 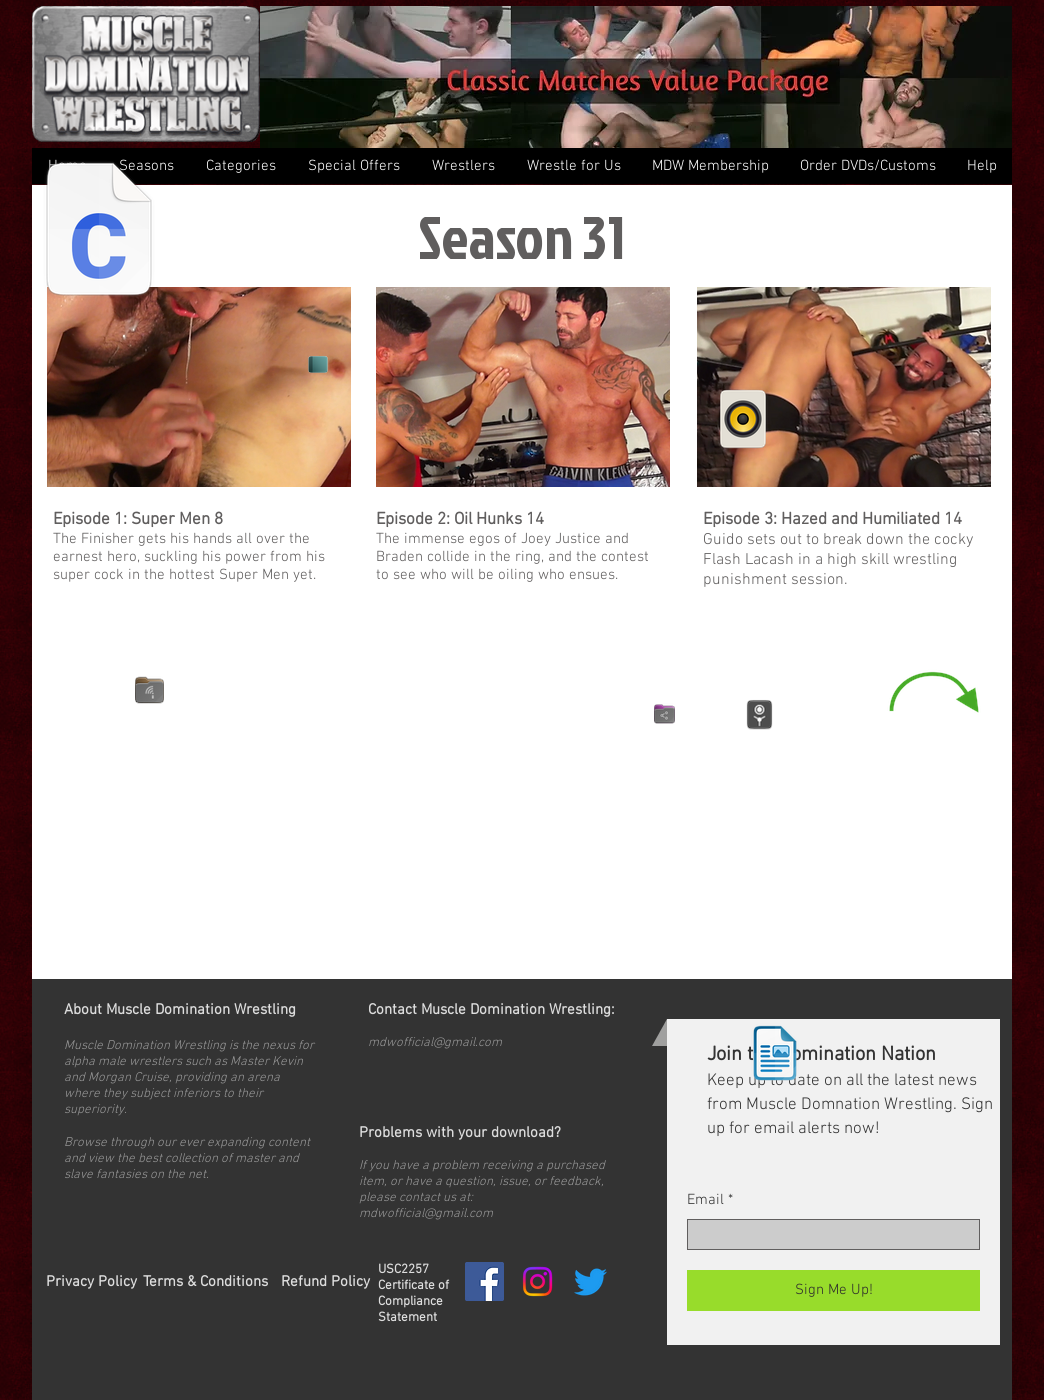 What do you see at coordinates (149, 689) in the screenshot?
I see `open insync cloud sync folder` at bounding box center [149, 689].